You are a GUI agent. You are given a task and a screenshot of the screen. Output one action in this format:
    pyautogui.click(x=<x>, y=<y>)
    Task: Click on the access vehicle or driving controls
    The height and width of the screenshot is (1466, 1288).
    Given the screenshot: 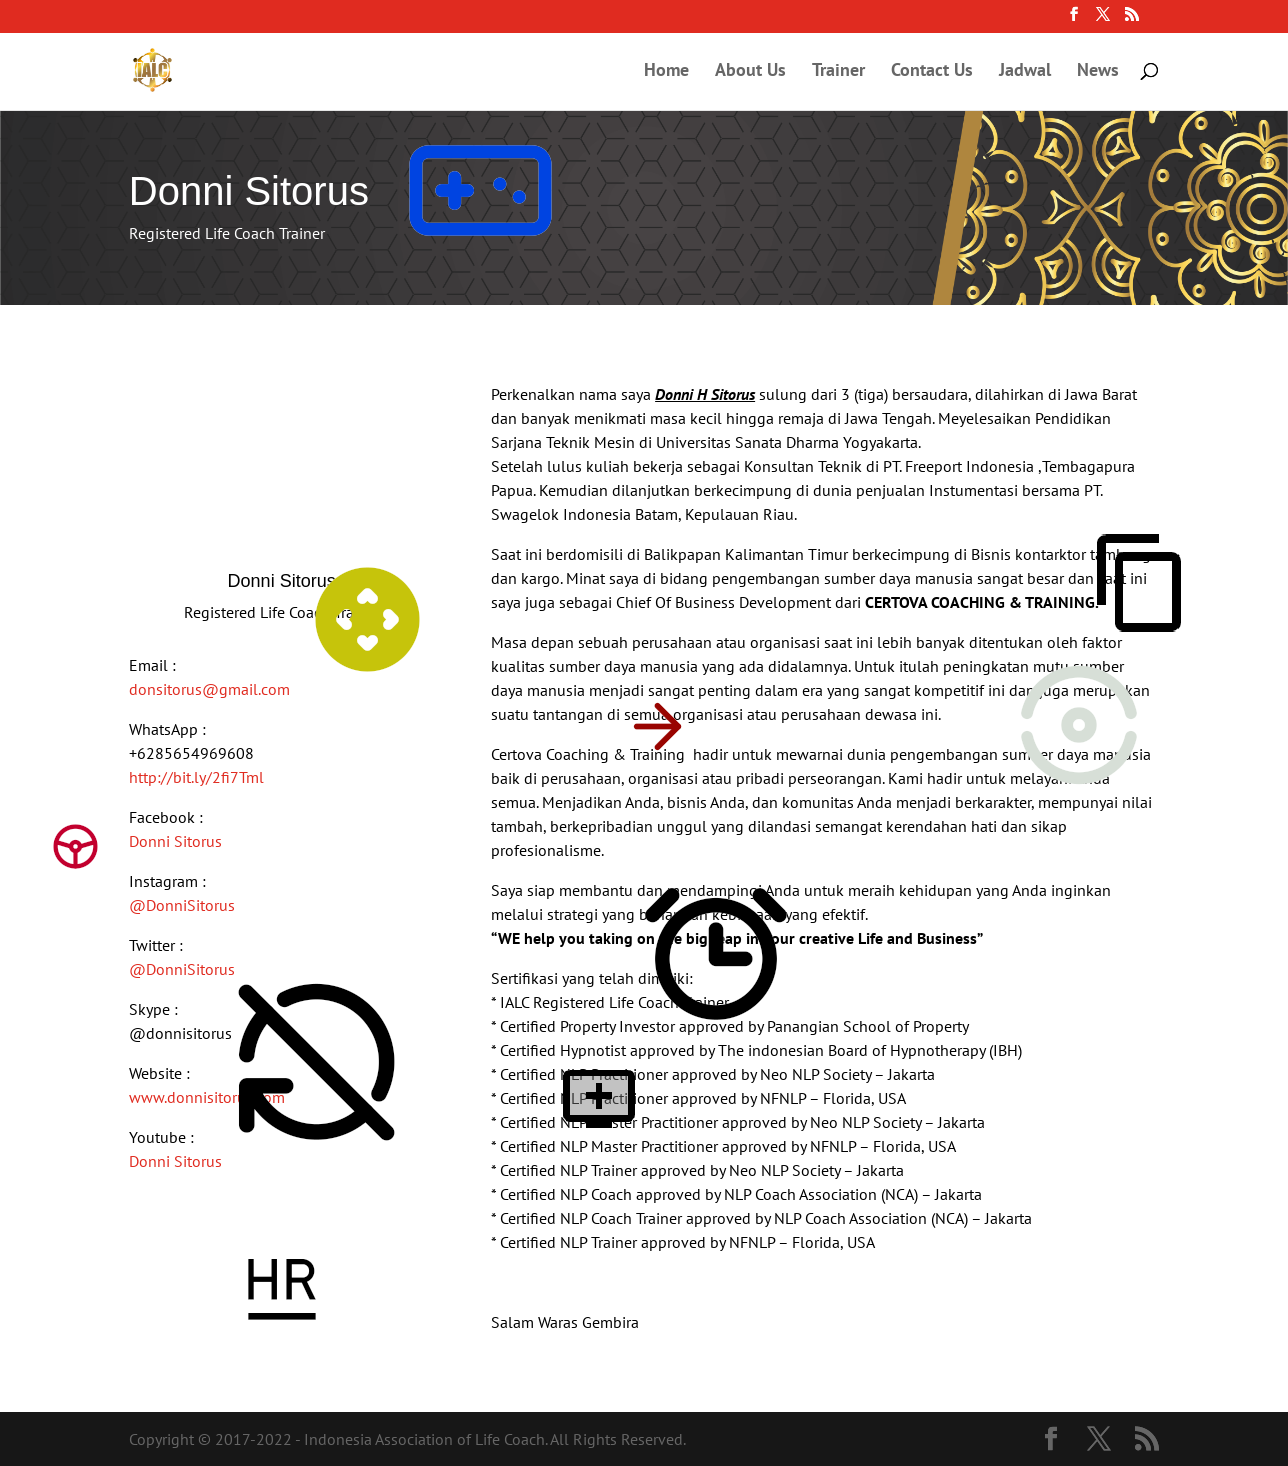 What is the action you would take?
    pyautogui.click(x=75, y=846)
    